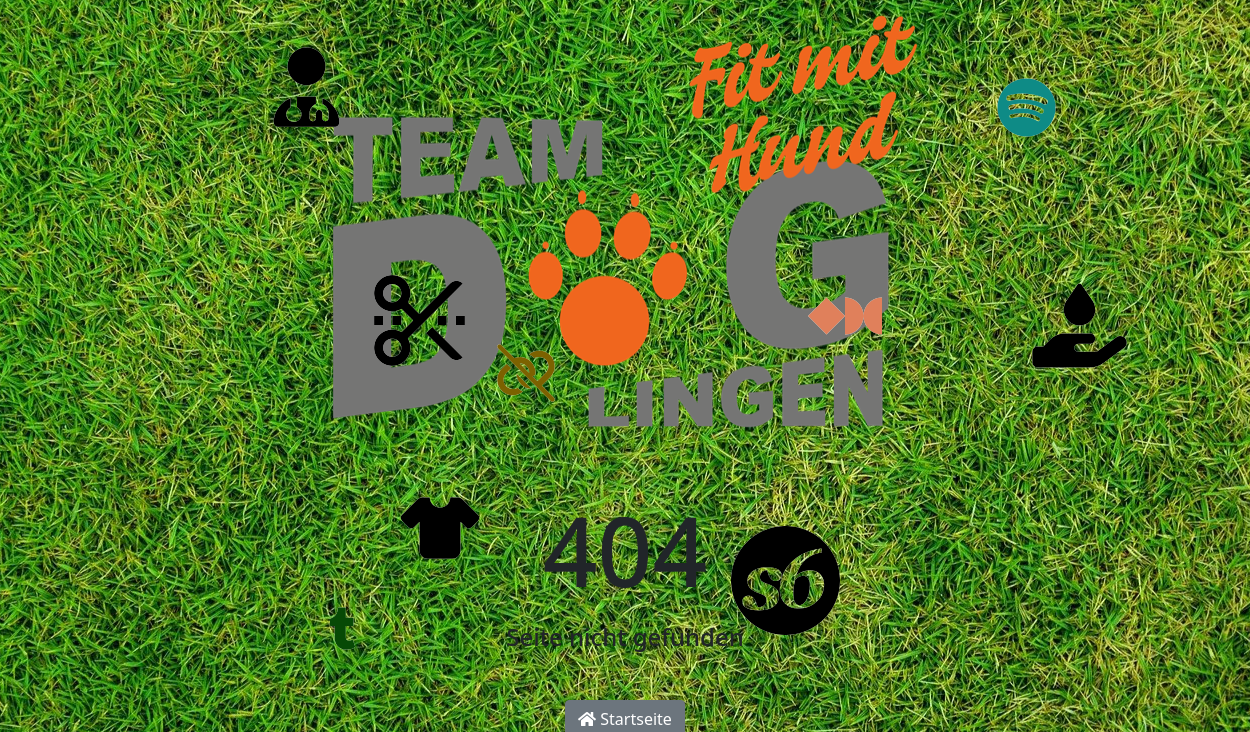 This screenshot has width=1250, height=732. Describe the element at coordinates (785, 580) in the screenshot. I see `visit Society6 website or app` at that location.